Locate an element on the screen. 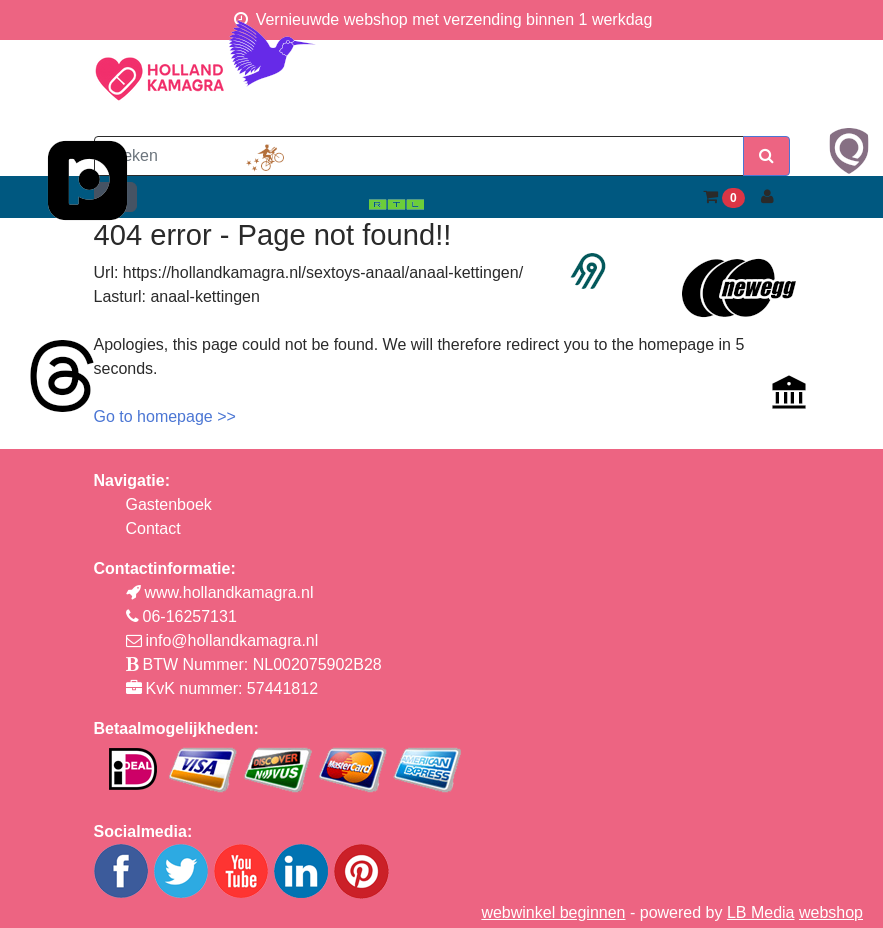 This screenshot has width=883, height=928. open pixiv app is located at coordinates (87, 180).